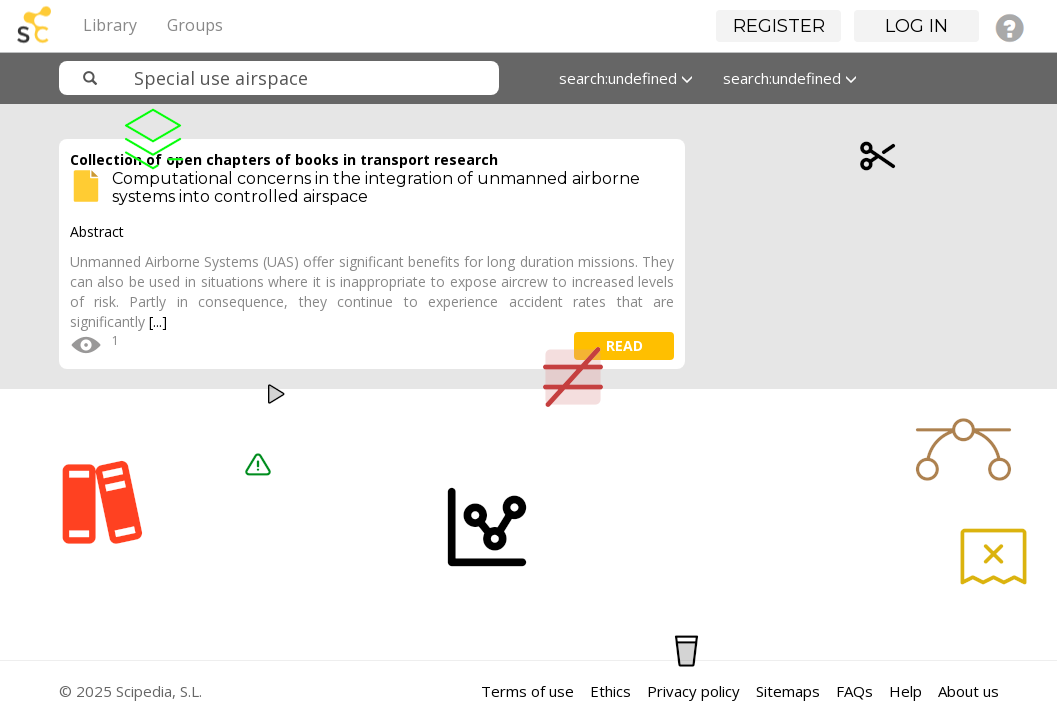  I want to click on indicates values are not equal or matching, so click(573, 377).